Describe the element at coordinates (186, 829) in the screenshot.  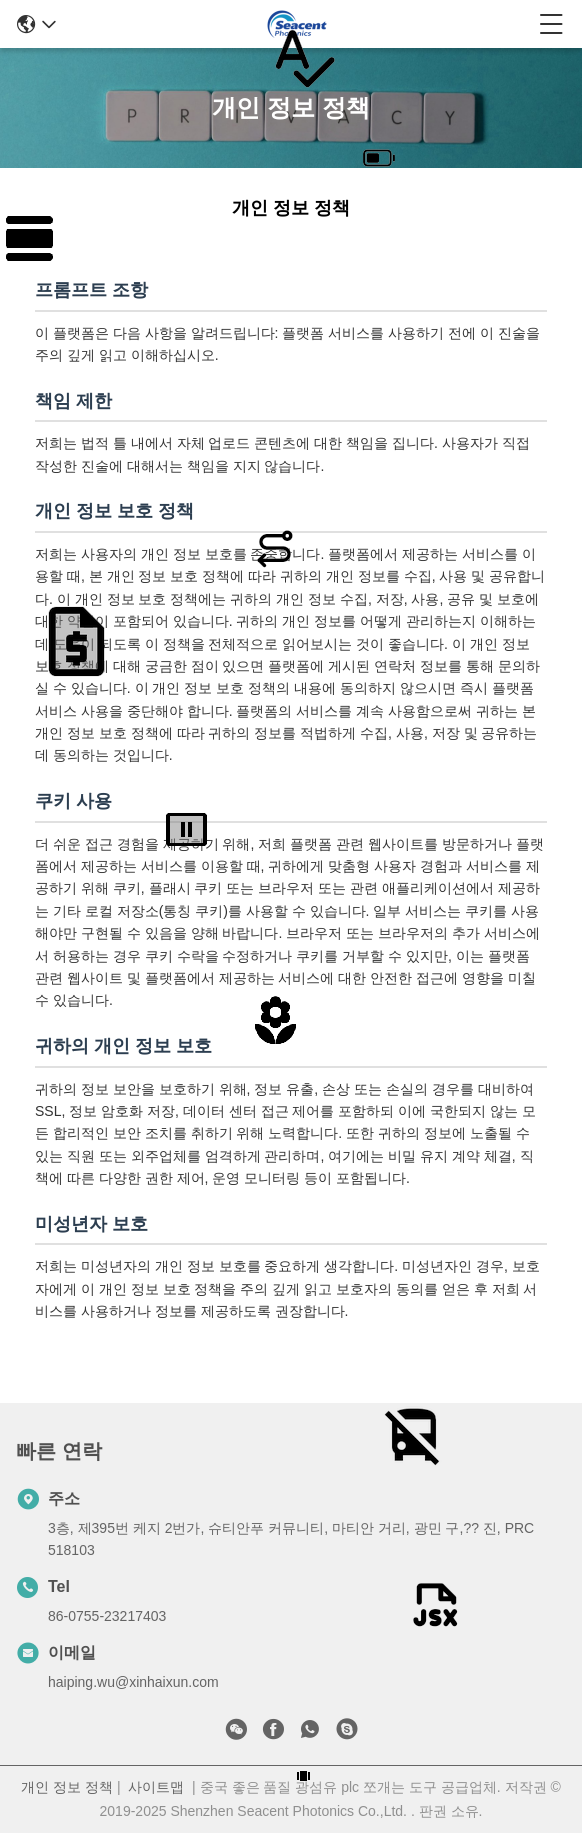
I see `pause an ongoing presentation` at that location.